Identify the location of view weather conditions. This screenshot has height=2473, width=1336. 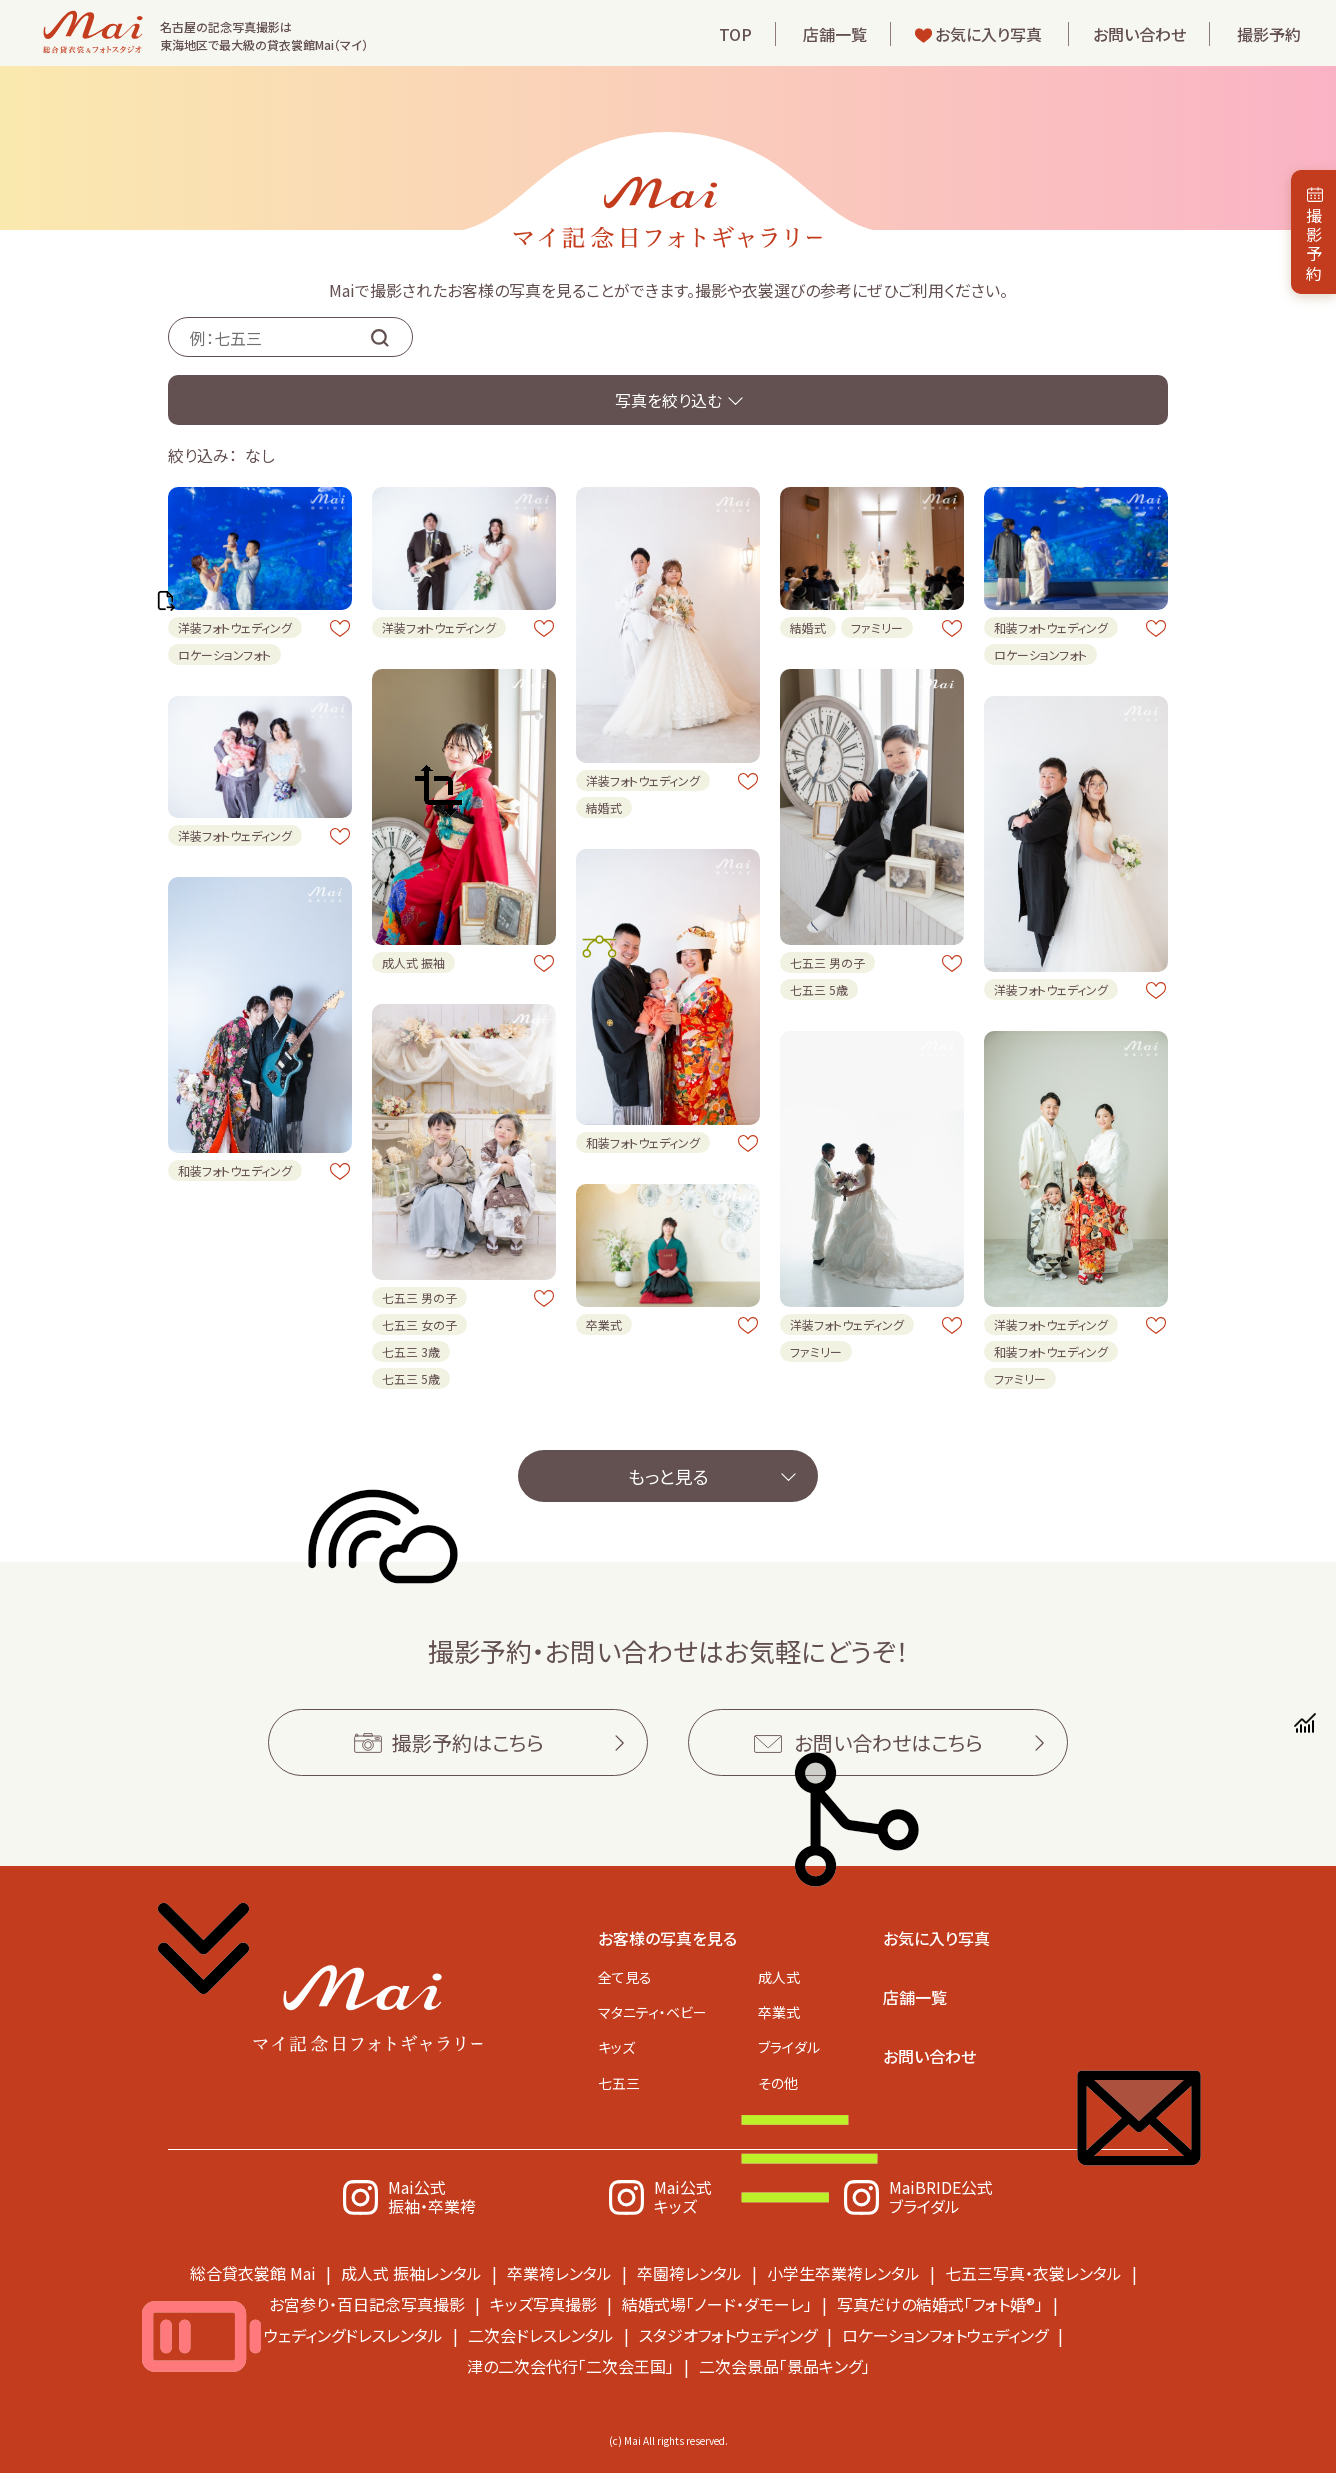
(383, 1534).